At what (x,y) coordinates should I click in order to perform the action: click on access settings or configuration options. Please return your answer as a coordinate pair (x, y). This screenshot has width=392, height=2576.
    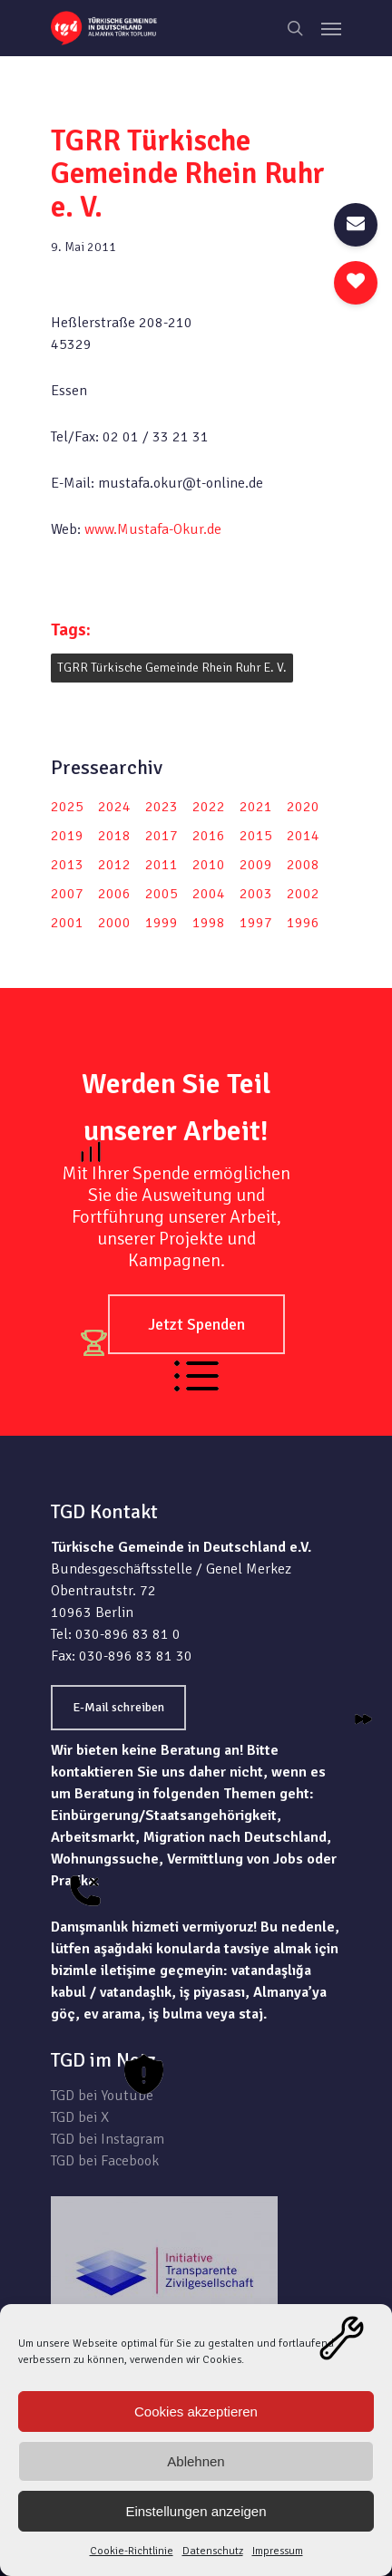
    Looking at the image, I should click on (341, 2338).